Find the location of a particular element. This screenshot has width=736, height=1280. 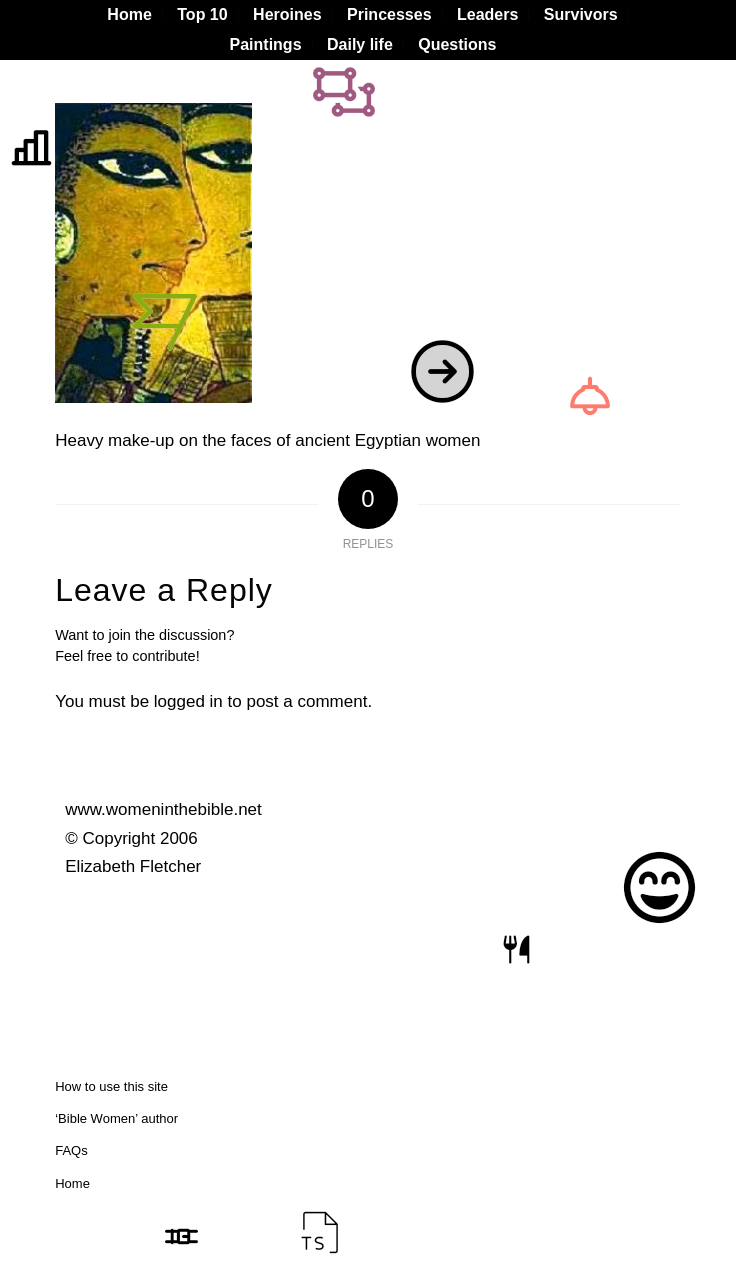

access food and dining options is located at coordinates (517, 949).